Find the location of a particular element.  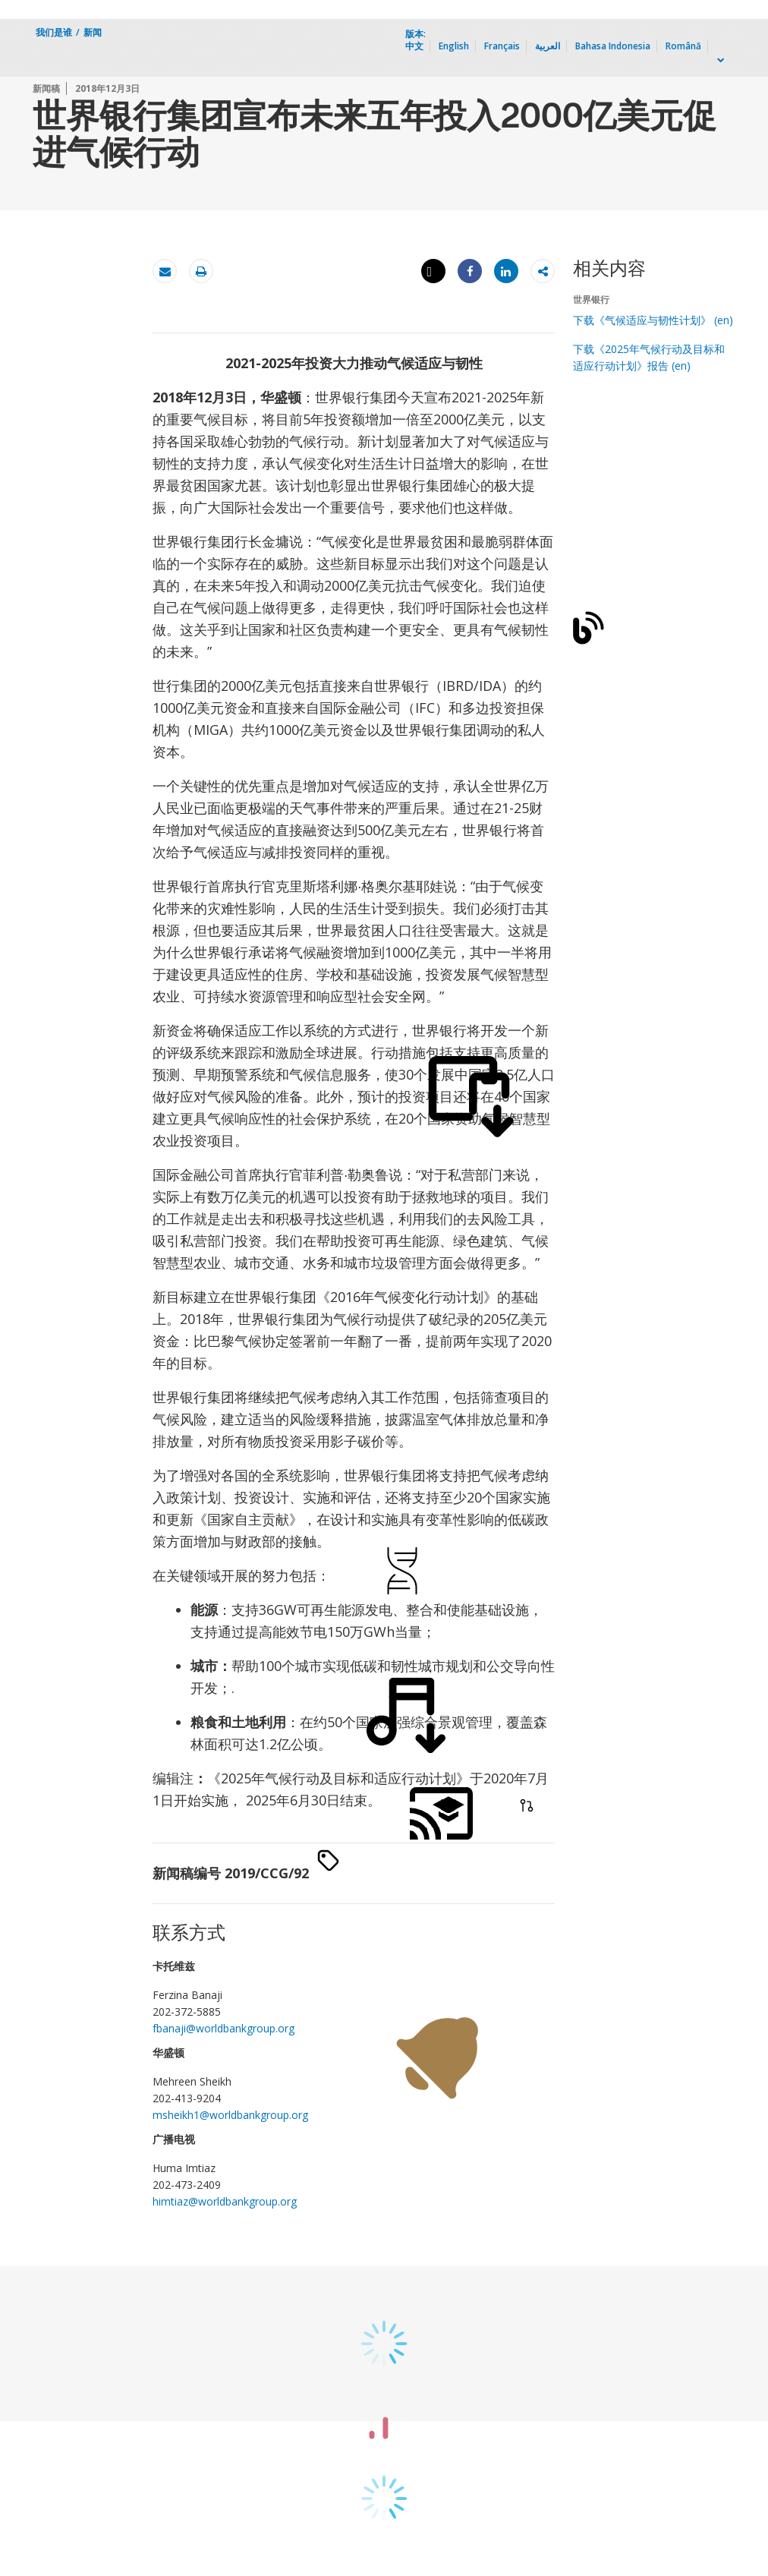

access blog or publishing platform is located at coordinates (587, 628).